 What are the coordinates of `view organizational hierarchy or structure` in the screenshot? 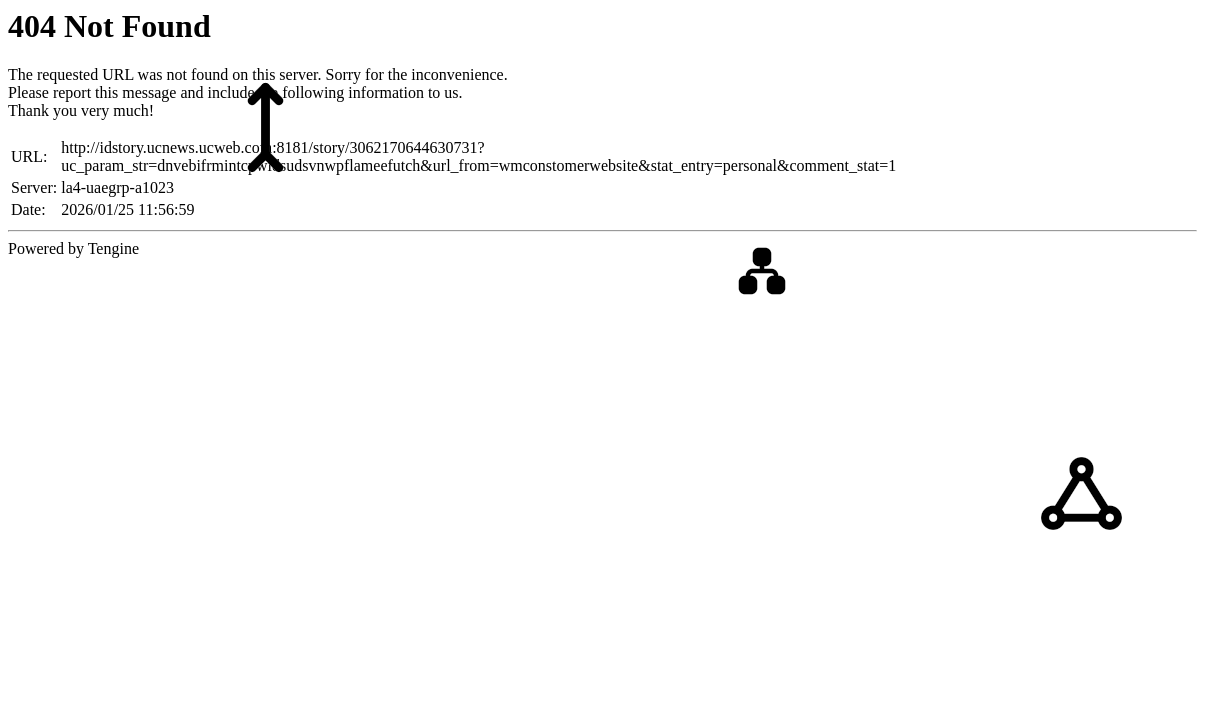 It's located at (762, 271).